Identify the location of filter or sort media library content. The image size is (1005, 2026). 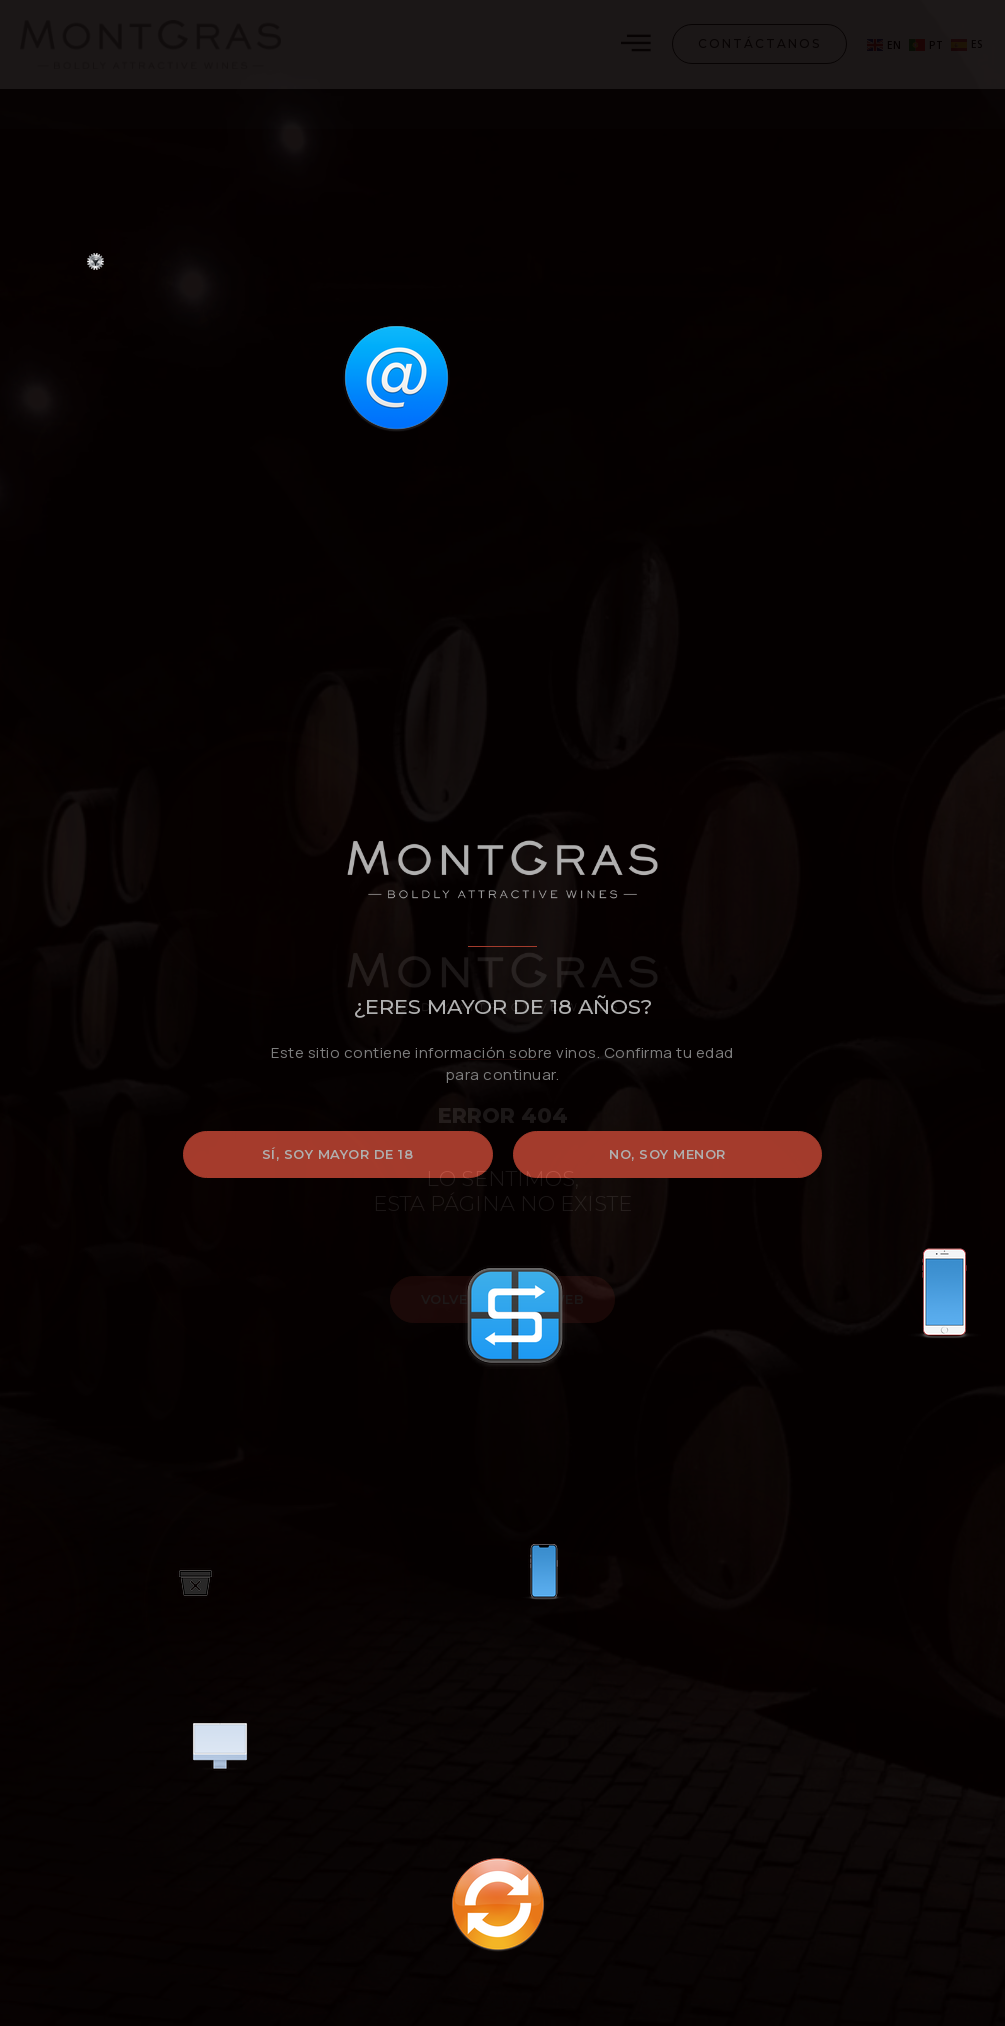
(95, 261).